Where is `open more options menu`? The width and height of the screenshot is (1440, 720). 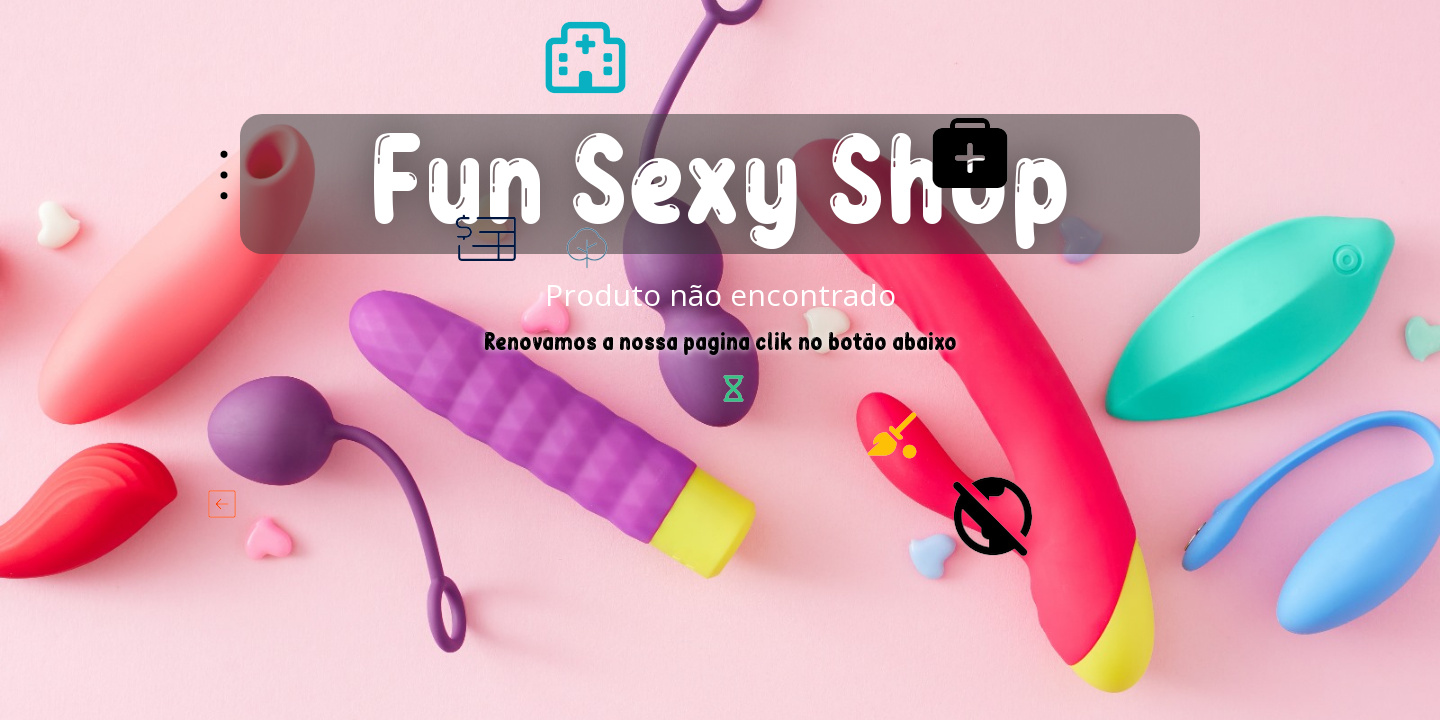
open more options menu is located at coordinates (224, 175).